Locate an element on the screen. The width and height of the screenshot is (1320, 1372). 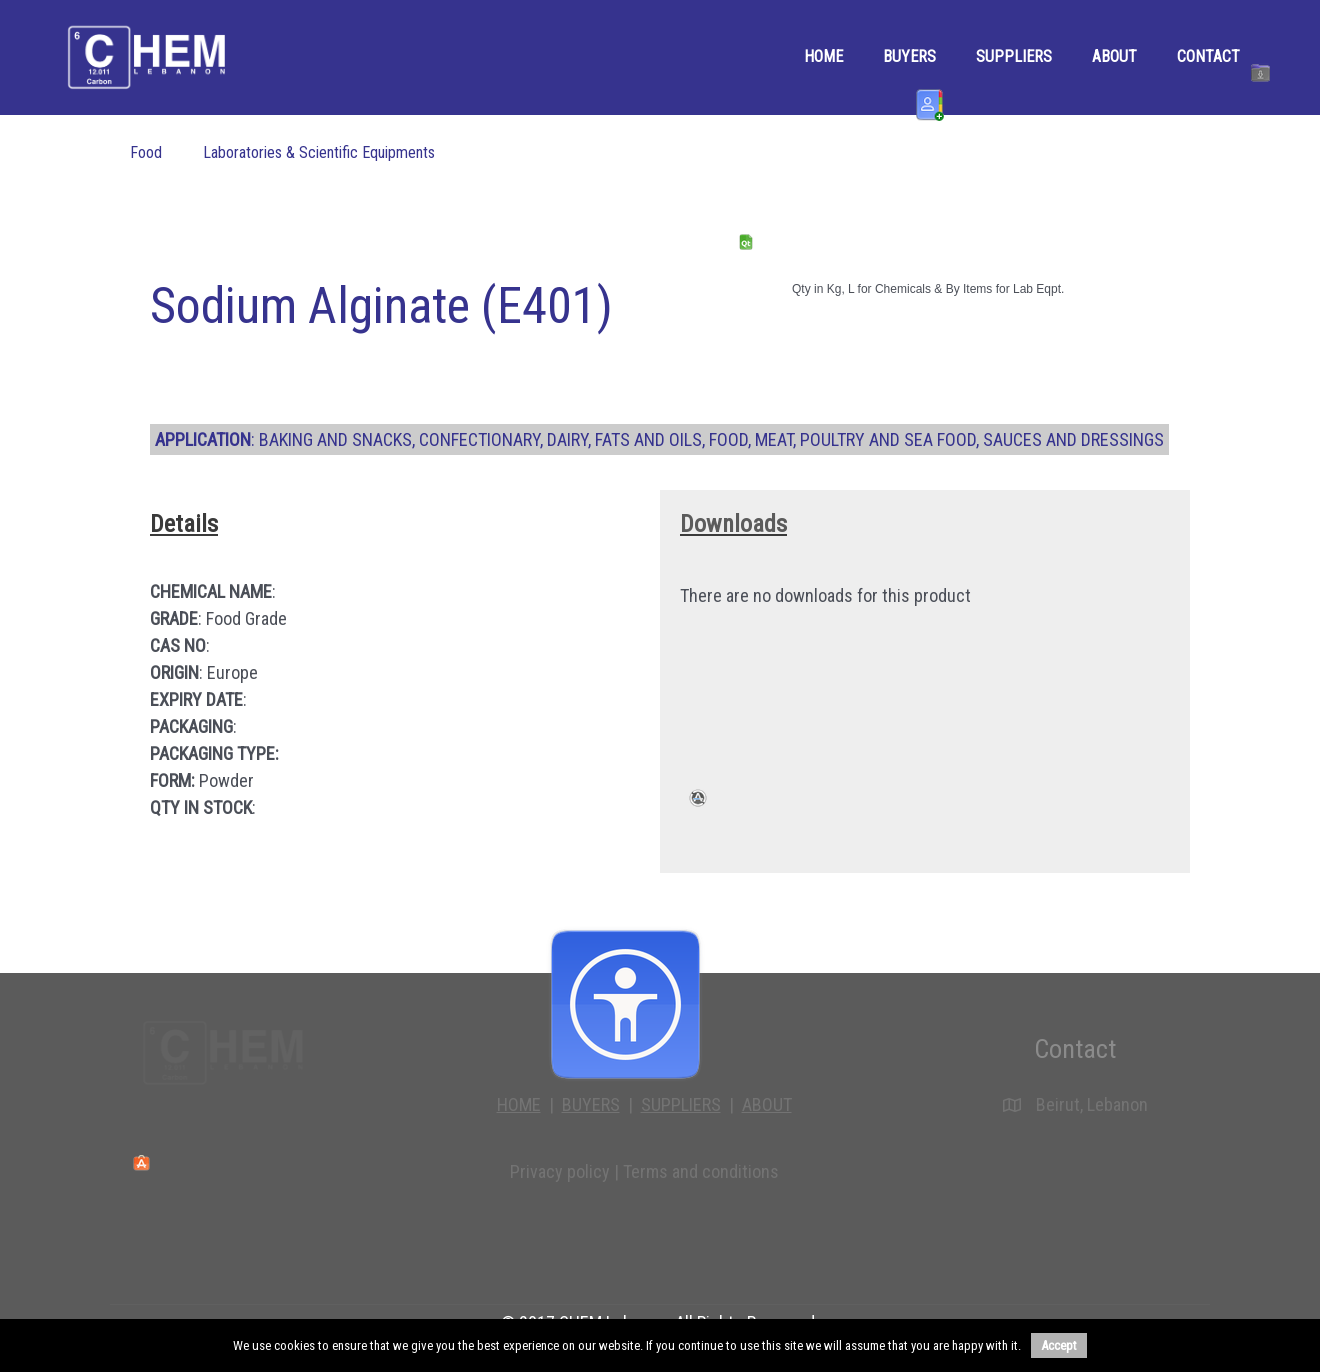
add a new contact to your address book is located at coordinates (929, 104).